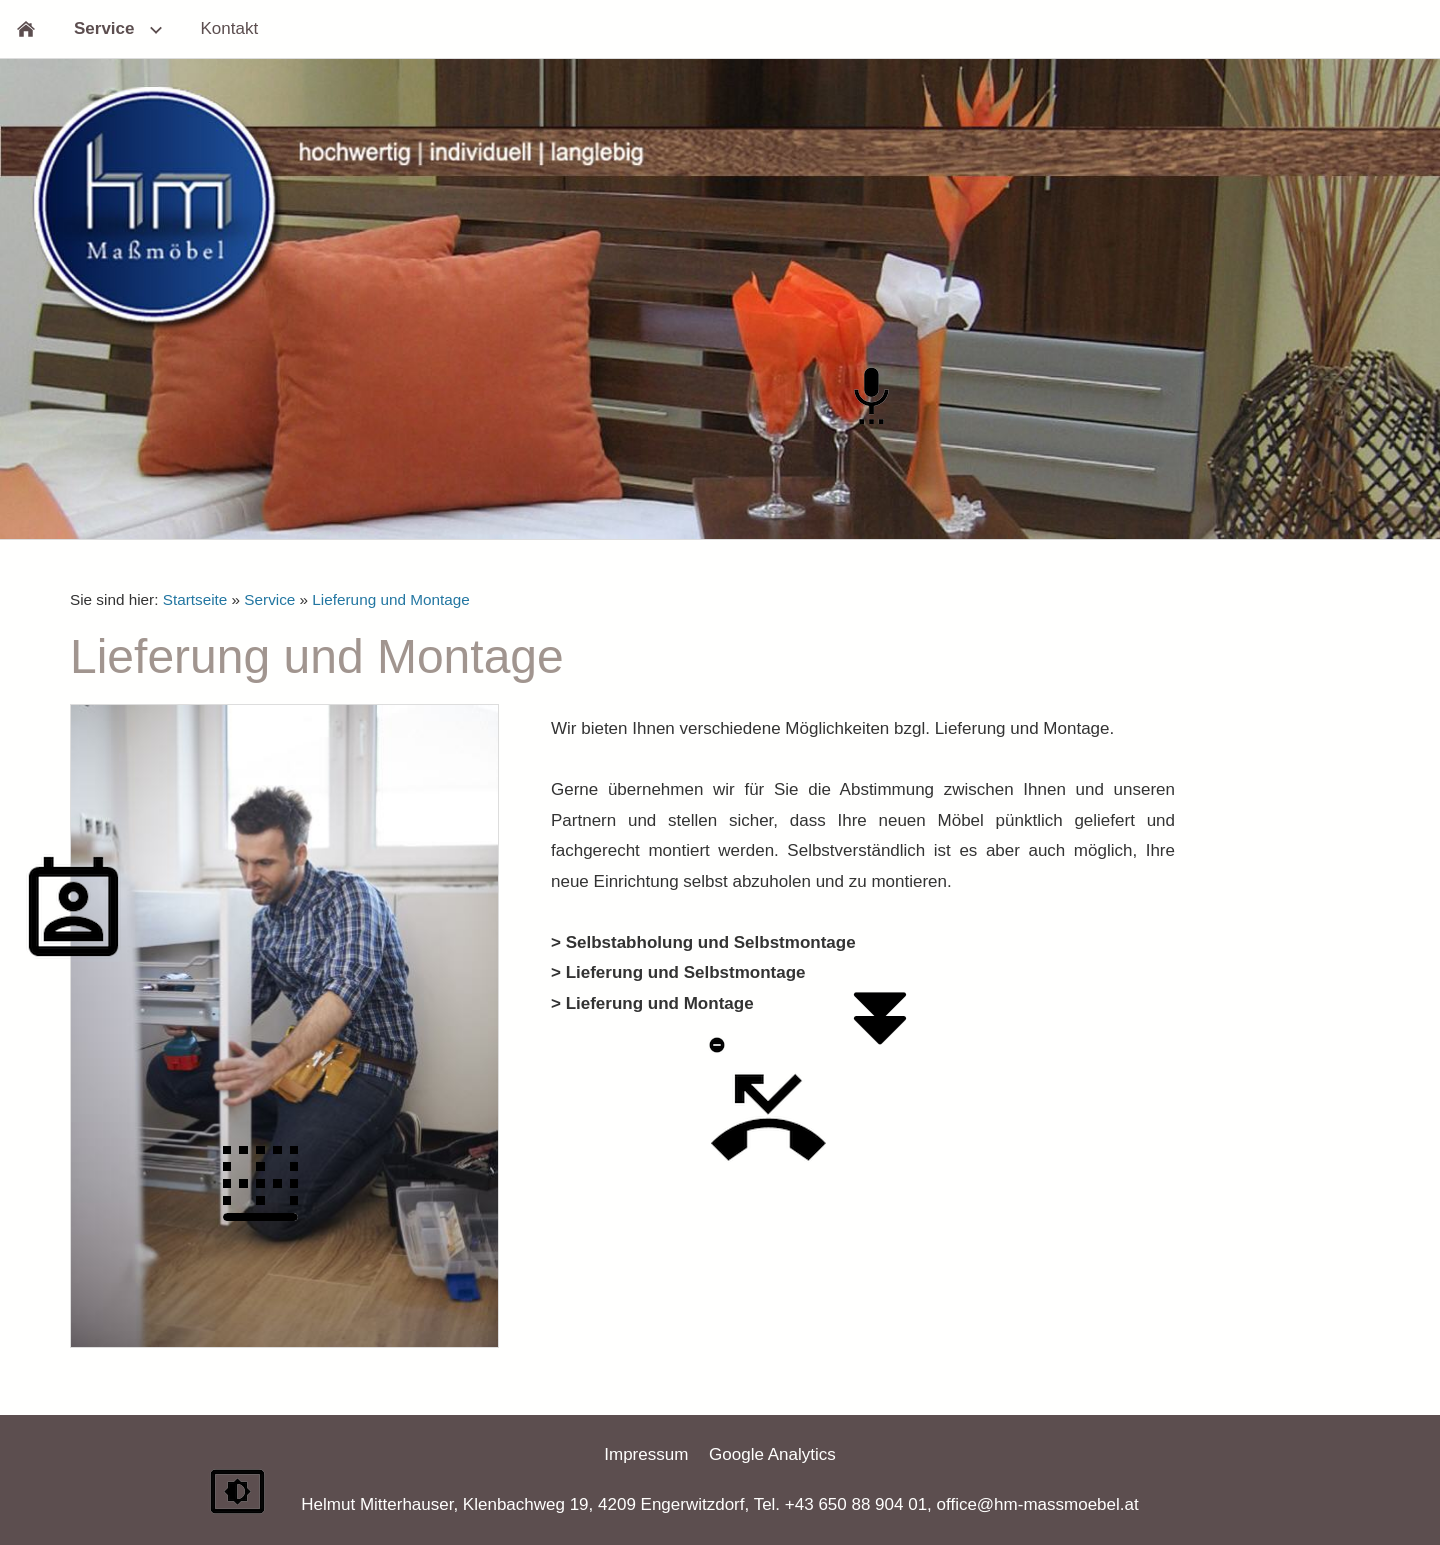 This screenshot has height=1545, width=1440. I want to click on enable do not disturb mode, so click(717, 1045).